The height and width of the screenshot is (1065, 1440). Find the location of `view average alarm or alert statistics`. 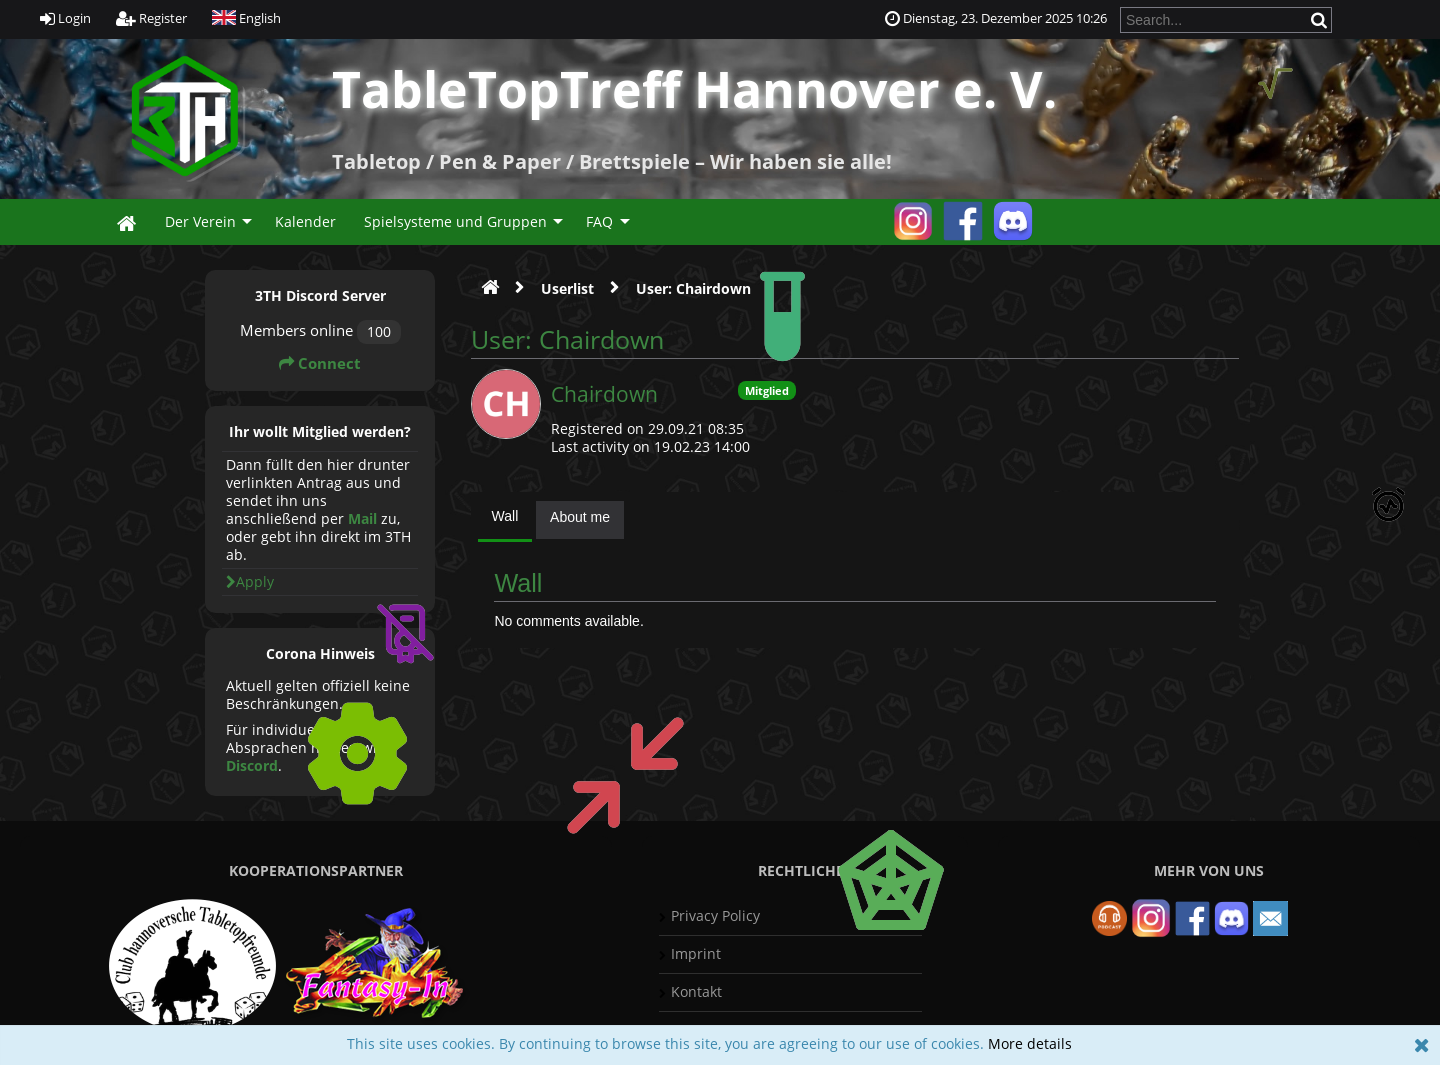

view average alarm or alert statistics is located at coordinates (1388, 504).